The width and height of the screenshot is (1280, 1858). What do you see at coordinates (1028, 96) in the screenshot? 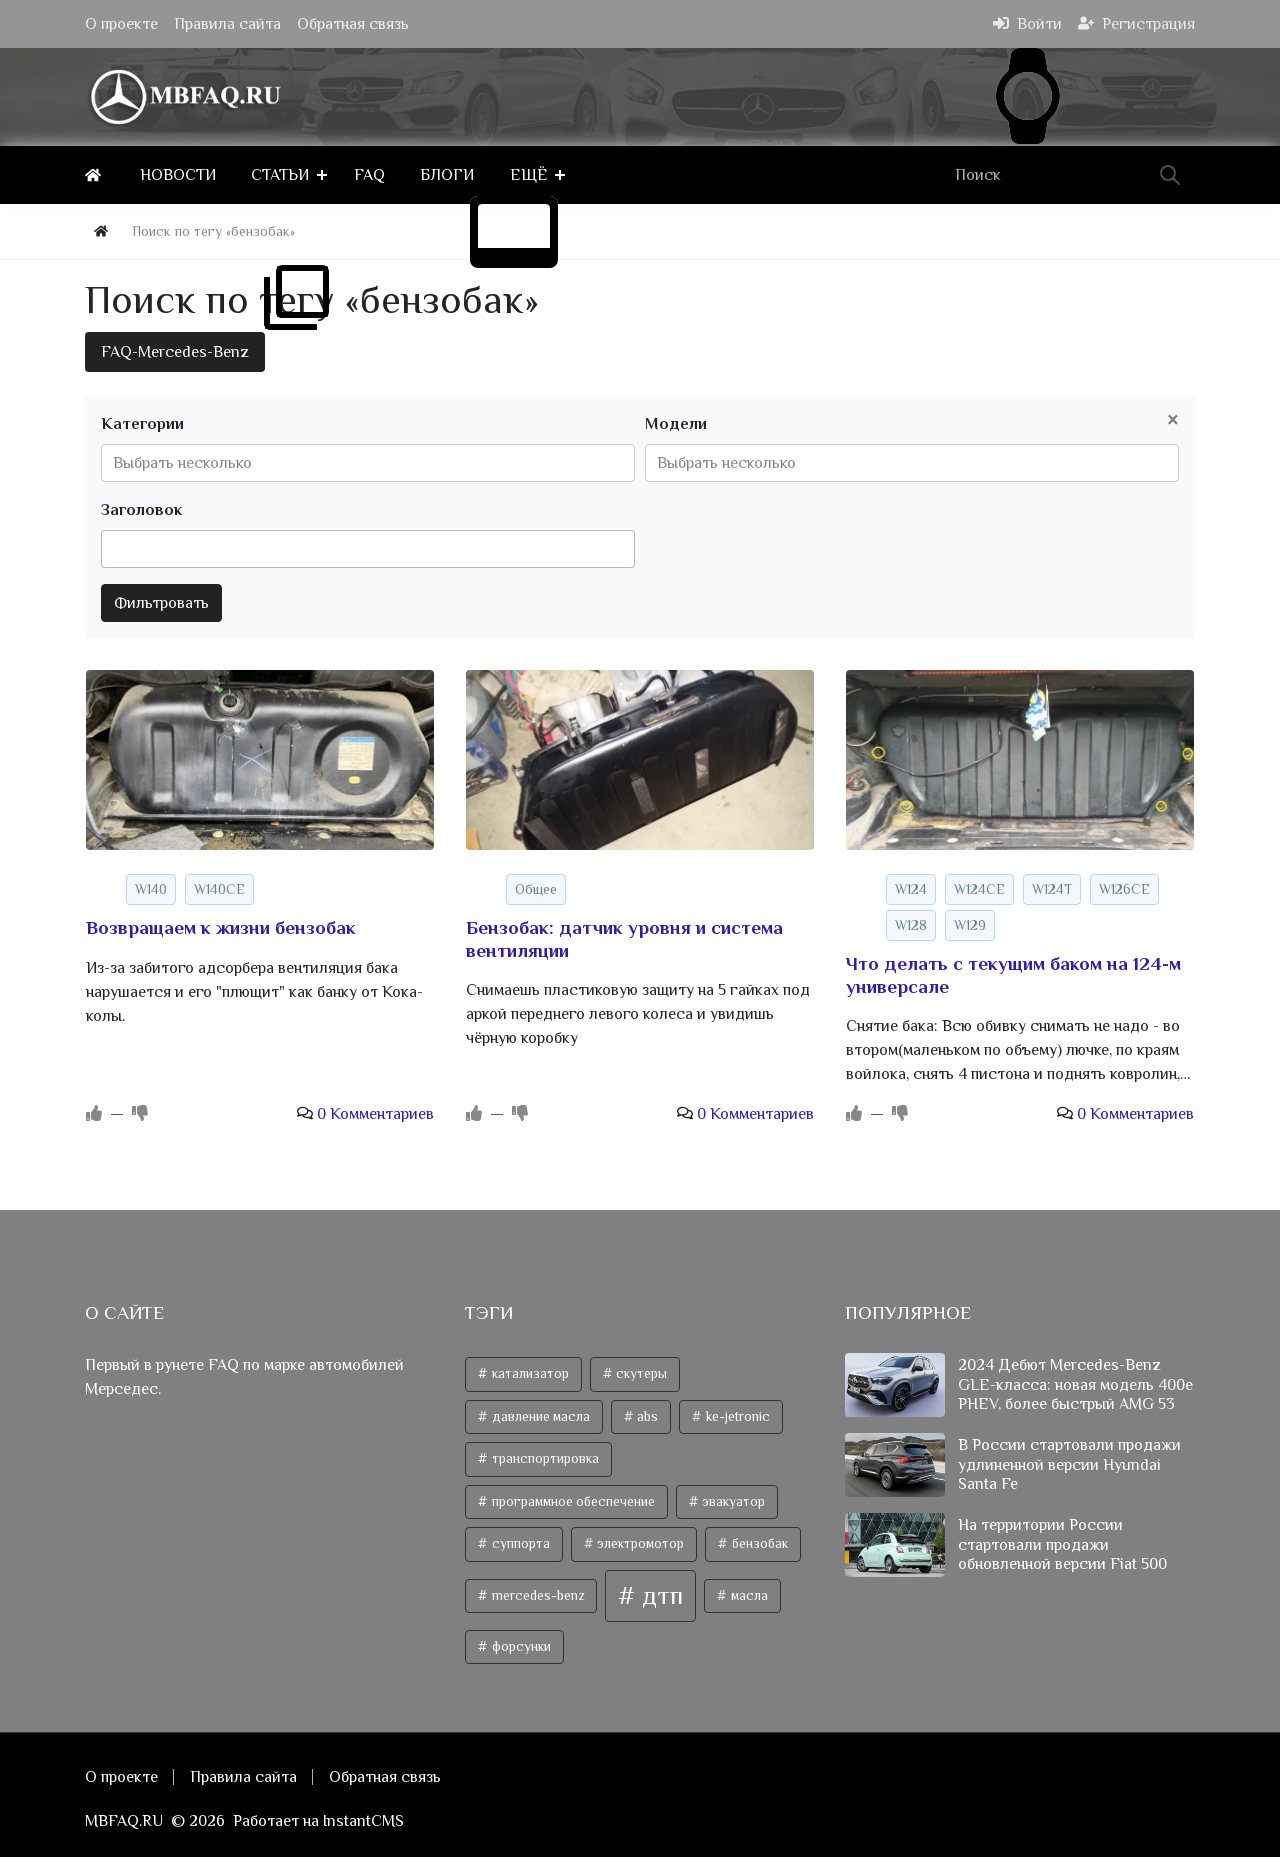
I see `access smartwatch settings or pairing` at bounding box center [1028, 96].